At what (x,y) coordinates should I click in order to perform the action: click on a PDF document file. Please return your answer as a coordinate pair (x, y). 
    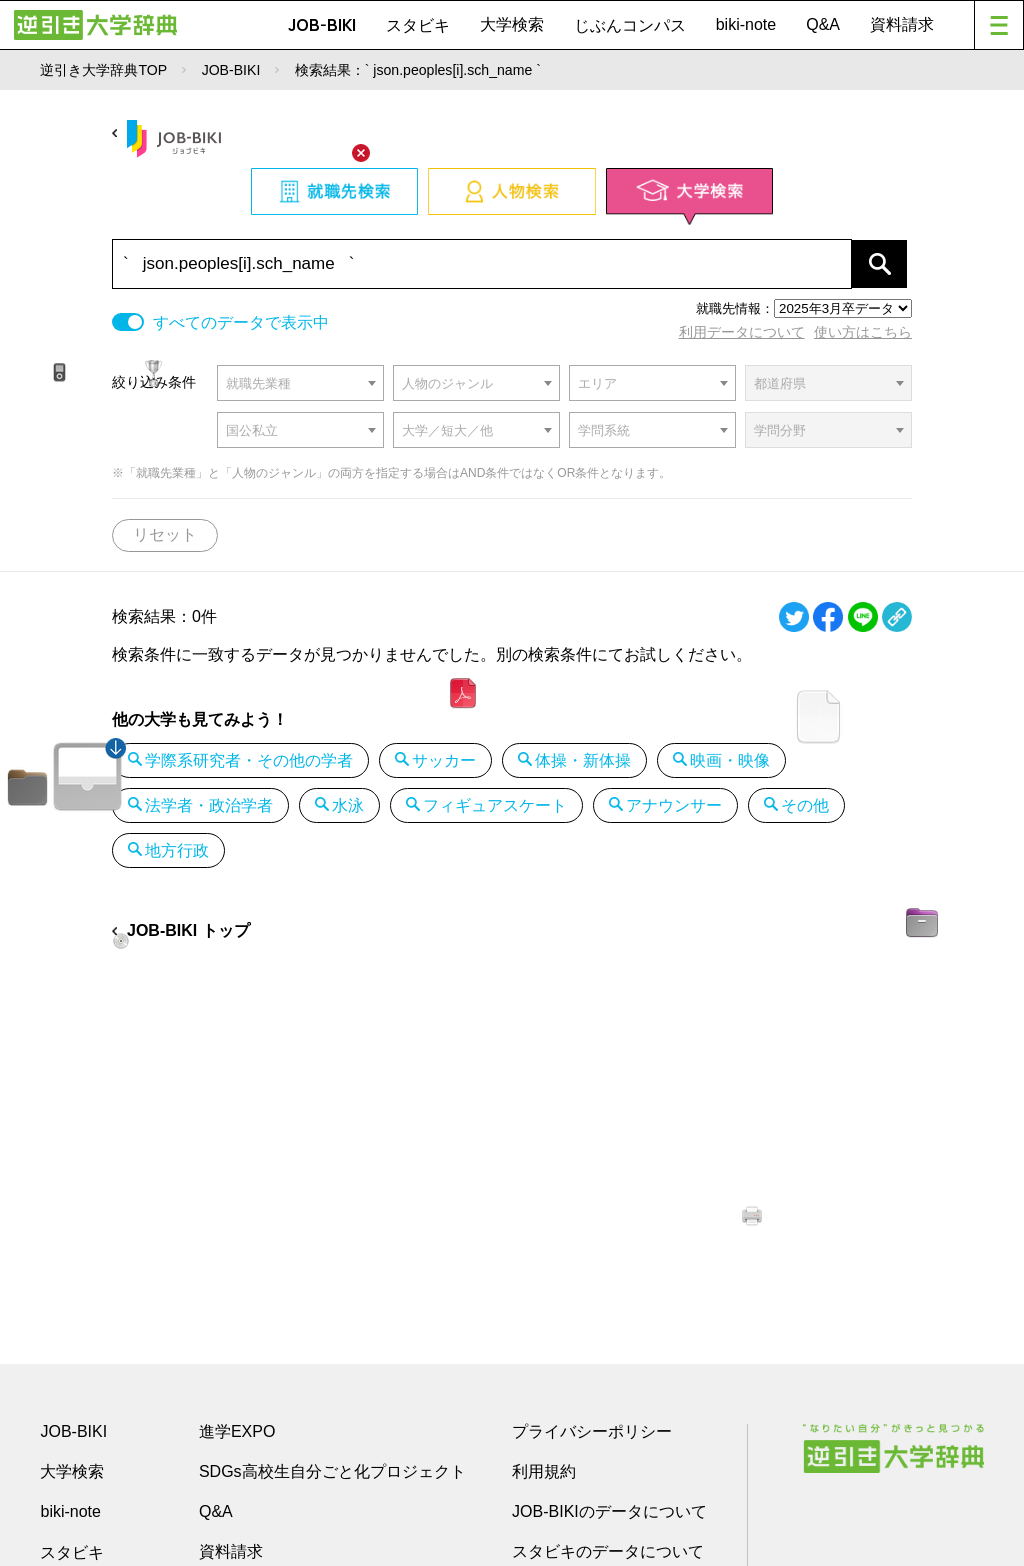
    Looking at the image, I should click on (463, 693).